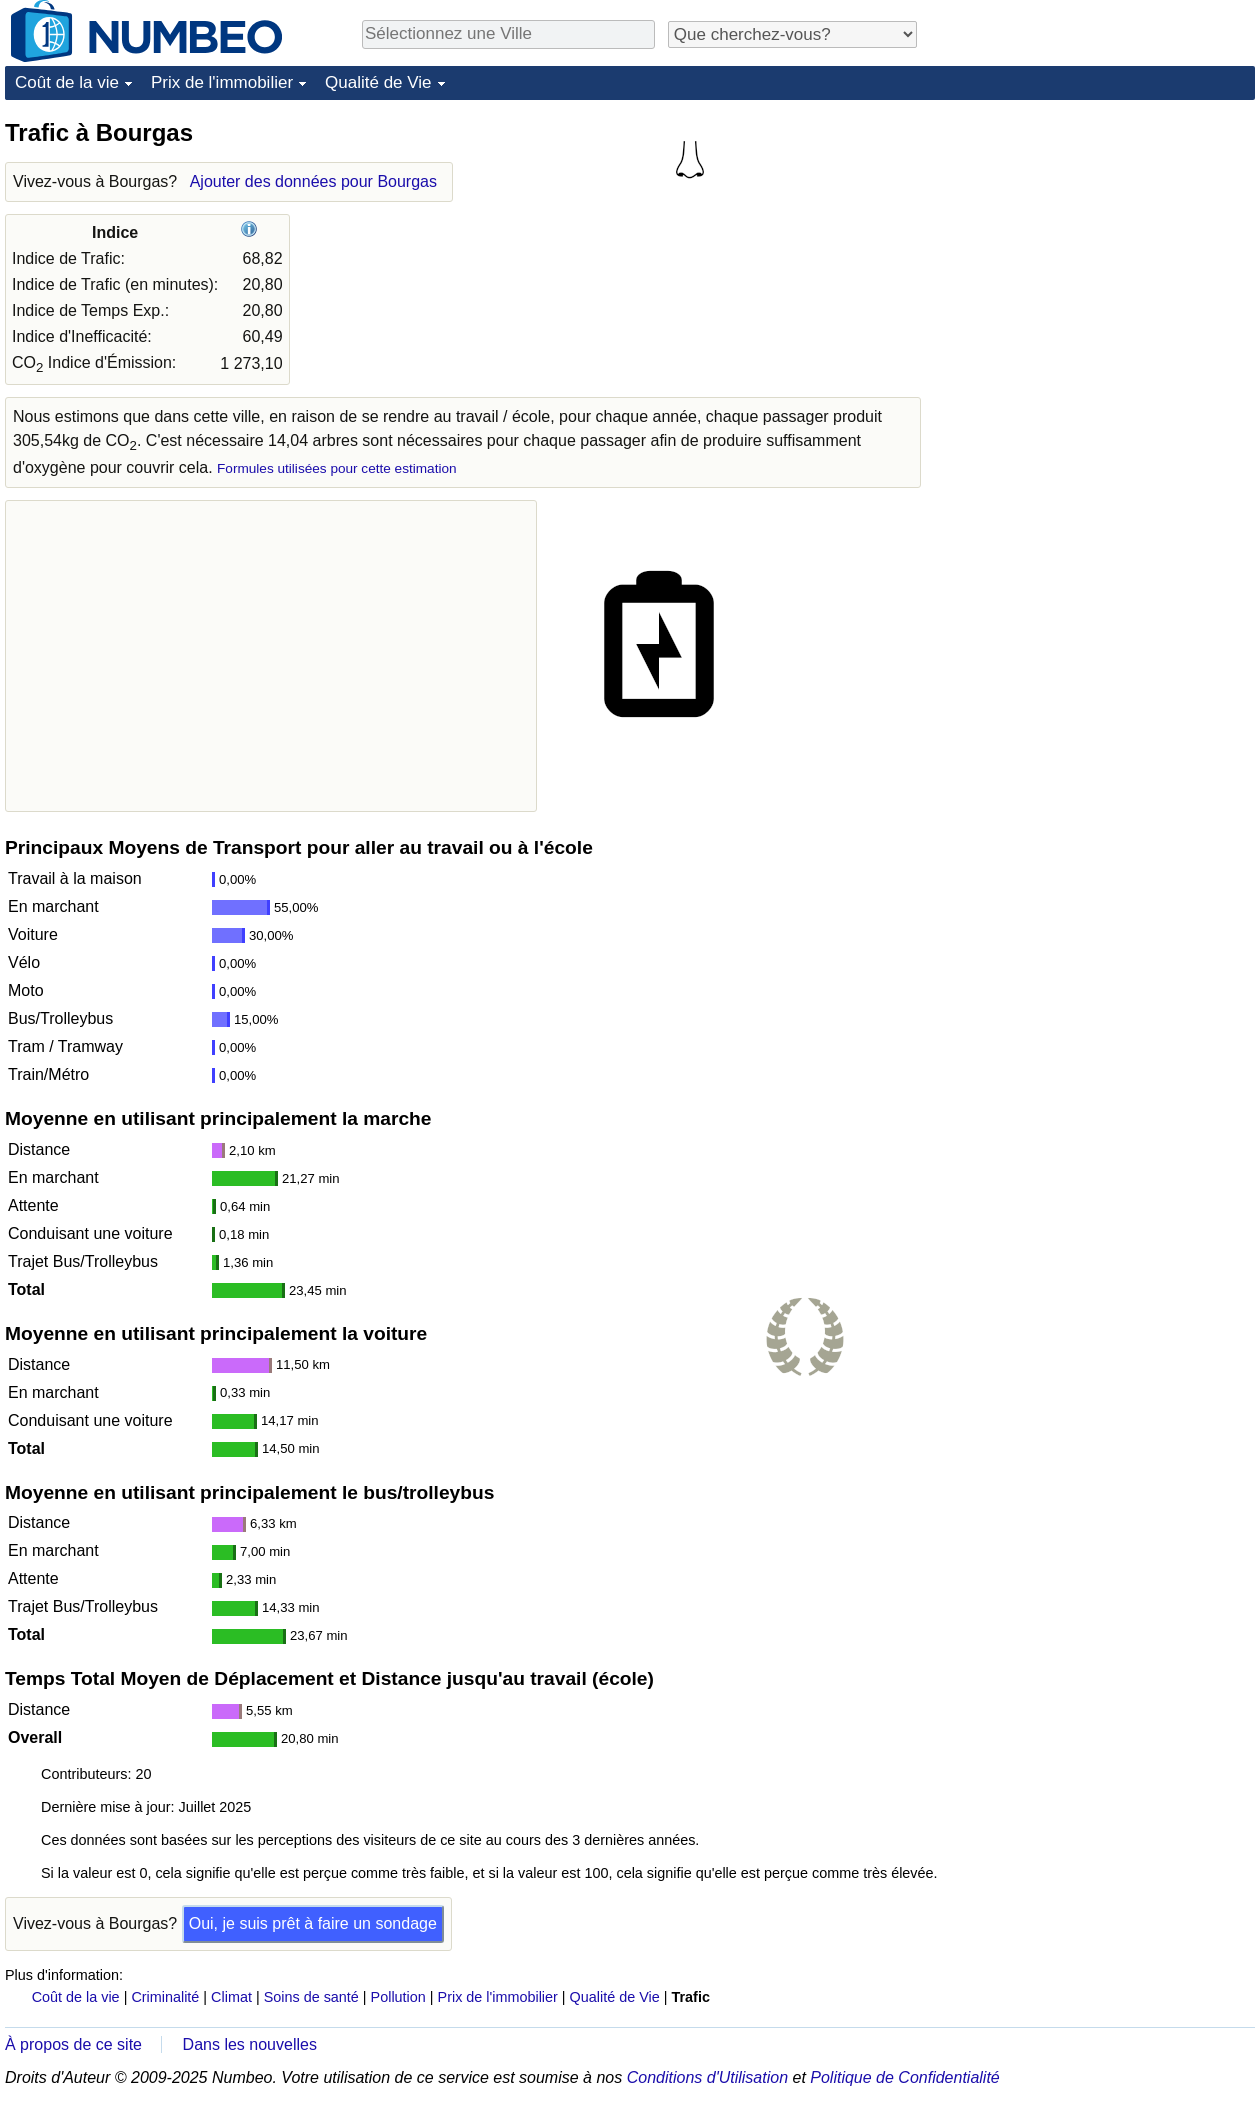  I want to click on indicates achievement or award earned, so click(805, 1337).